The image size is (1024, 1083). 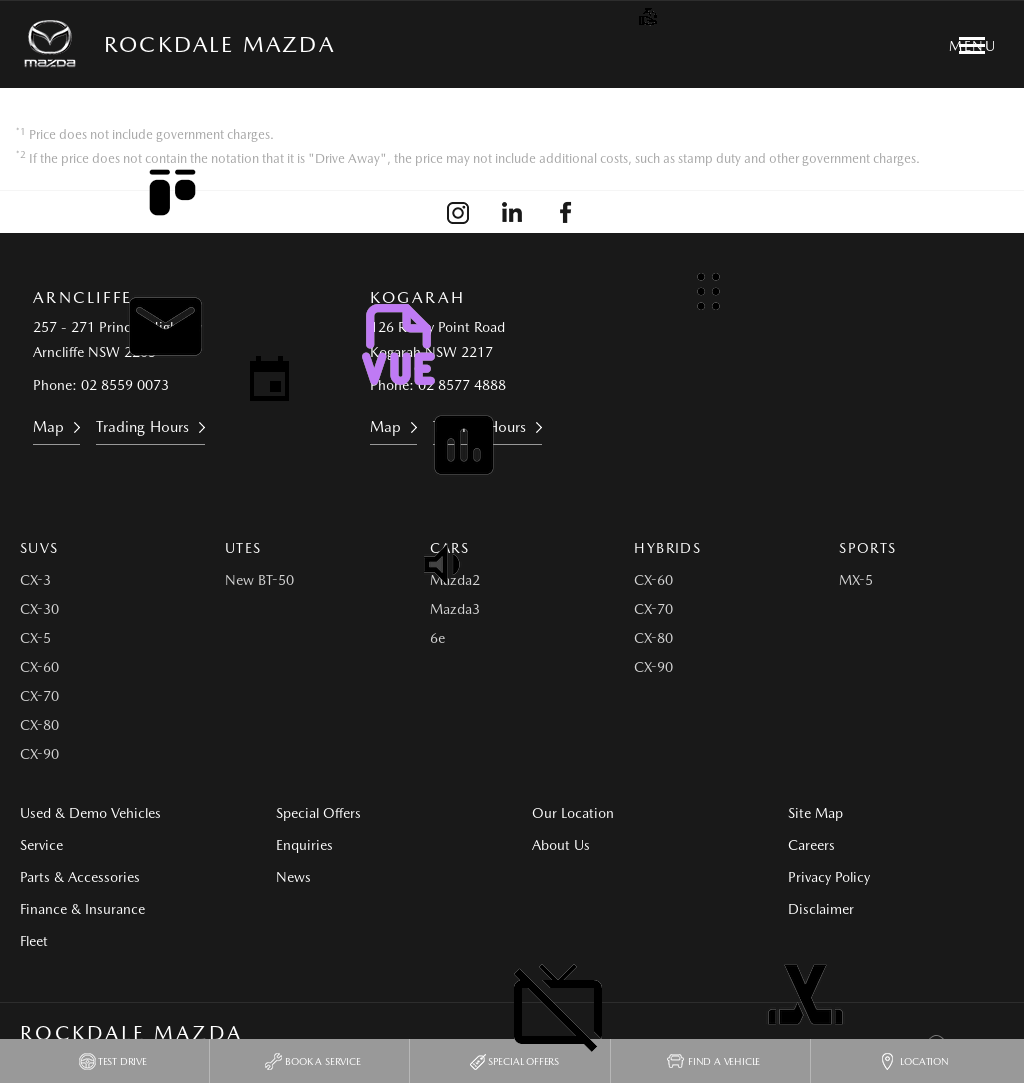 I want to click on access your email inbox, so click(x=165, y=326).